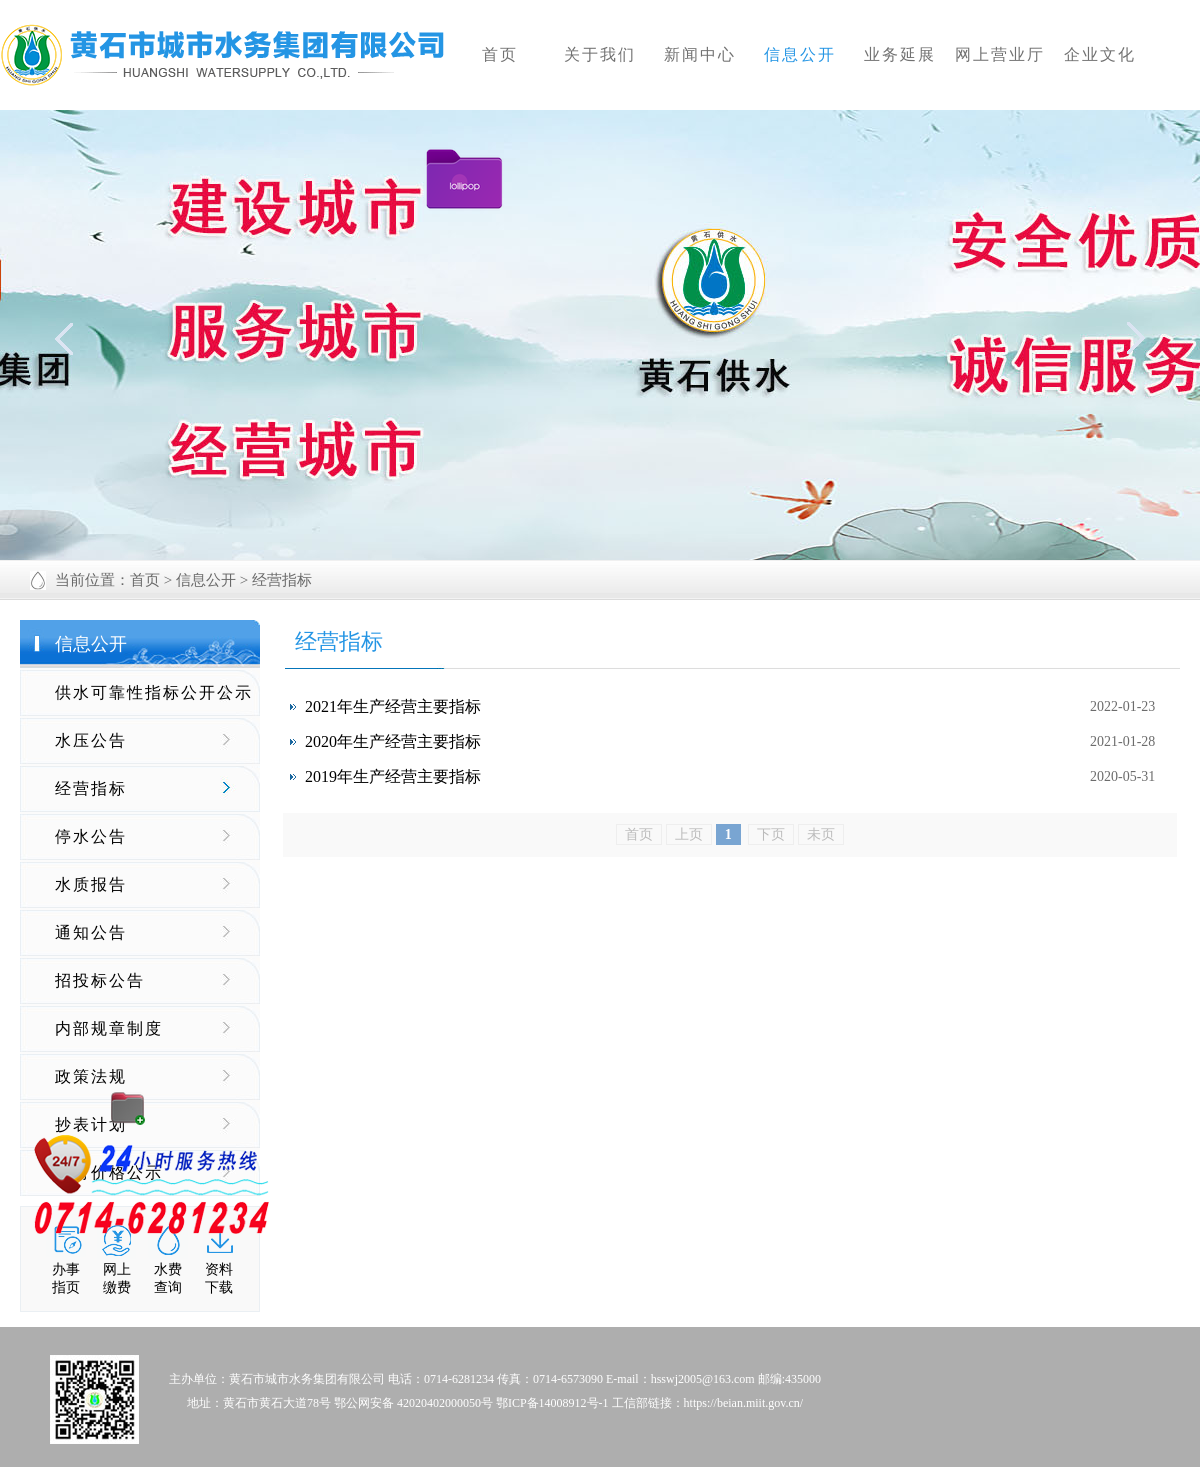  Describe the element at coordinates (464, 181) in the screenshot. I see `open android lollipop system folder` at that location.